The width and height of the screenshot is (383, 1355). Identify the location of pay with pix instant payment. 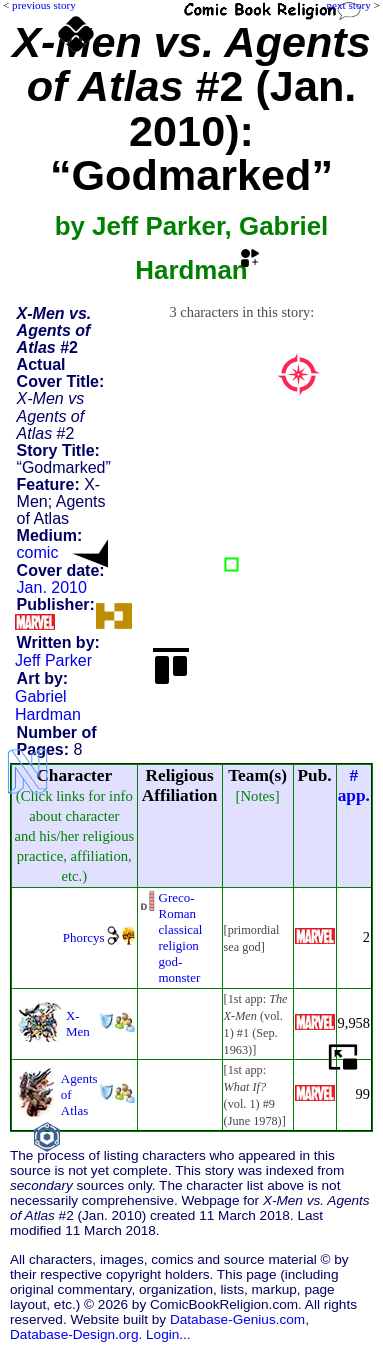
(76, 34).